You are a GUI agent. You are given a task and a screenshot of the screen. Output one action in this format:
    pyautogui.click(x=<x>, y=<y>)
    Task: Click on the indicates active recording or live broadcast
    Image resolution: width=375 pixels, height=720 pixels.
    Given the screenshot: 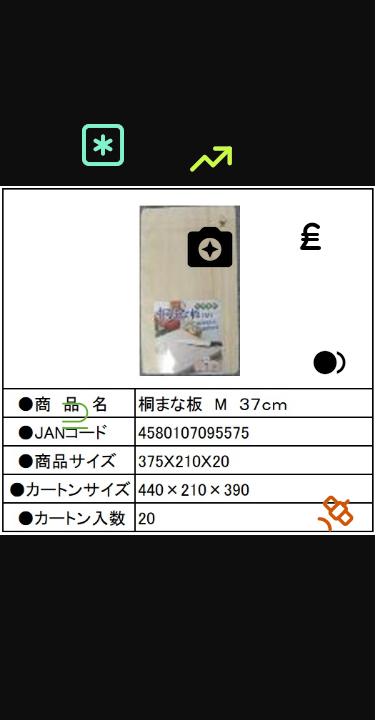 What is the action you would take?
    pyautogui.click(x=329, y=362)
    